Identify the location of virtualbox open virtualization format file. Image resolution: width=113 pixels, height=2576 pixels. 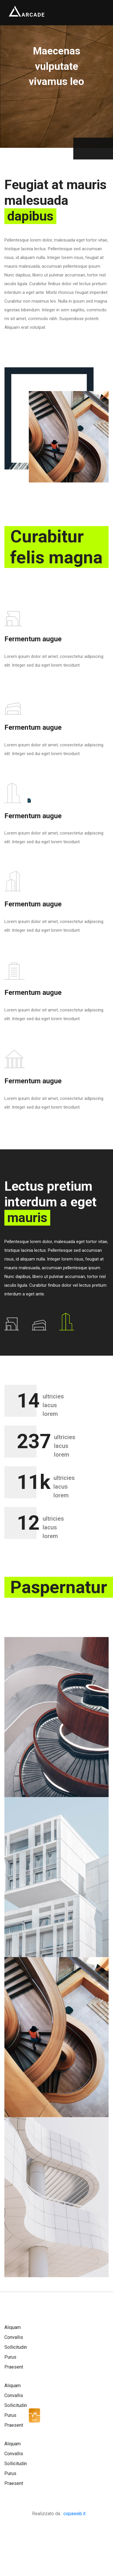
(34, 2415).